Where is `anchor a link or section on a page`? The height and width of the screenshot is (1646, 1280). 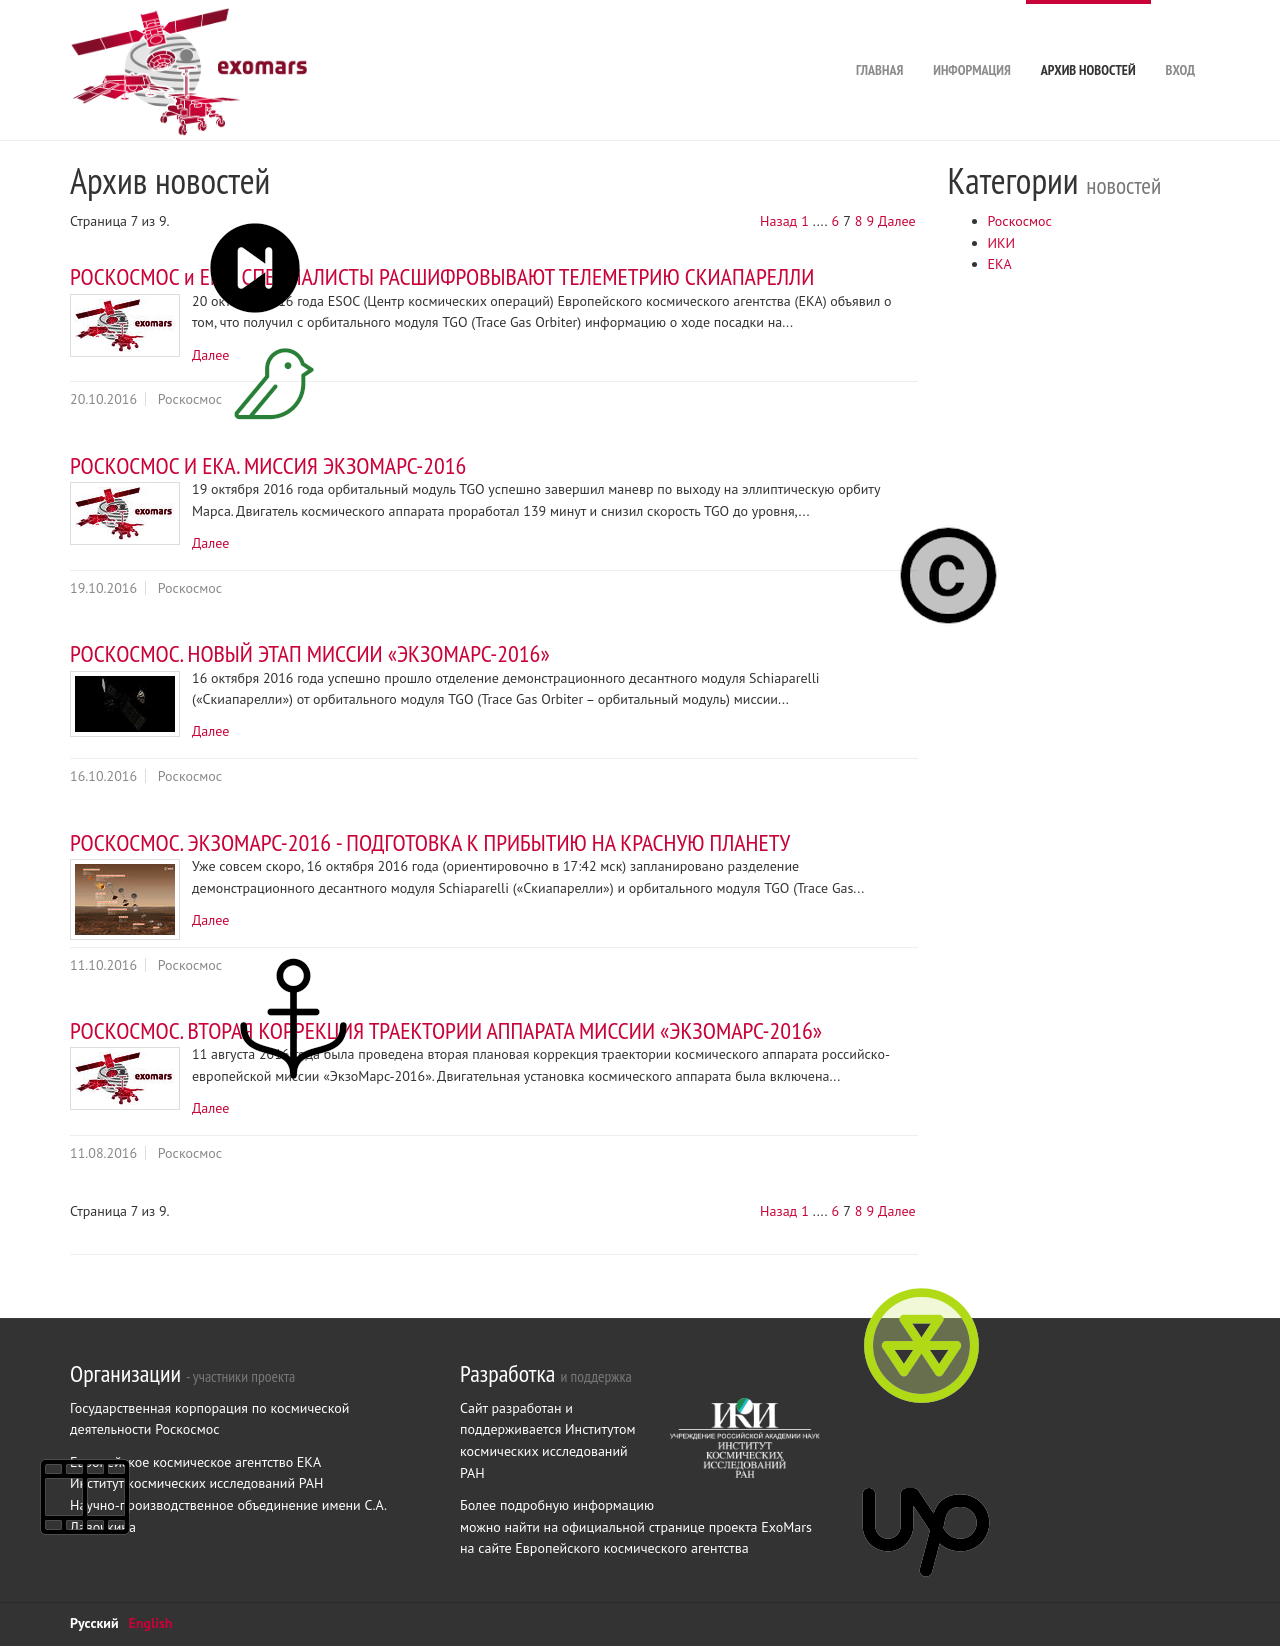 anchor a link or section on a page is located at coordinates (293, 1016).